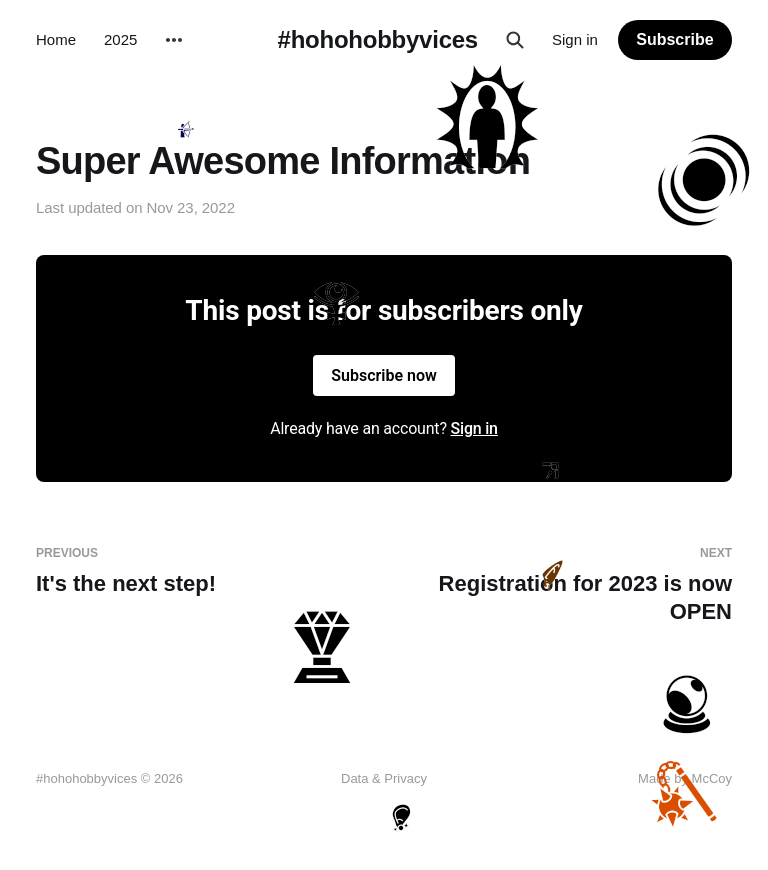 The width and height of the screenshot is (768, 870). What do you see at coordinates (337, 302) in the screenshot?
I see `view templar or crusader faction details` at bounding box center [337, 302].